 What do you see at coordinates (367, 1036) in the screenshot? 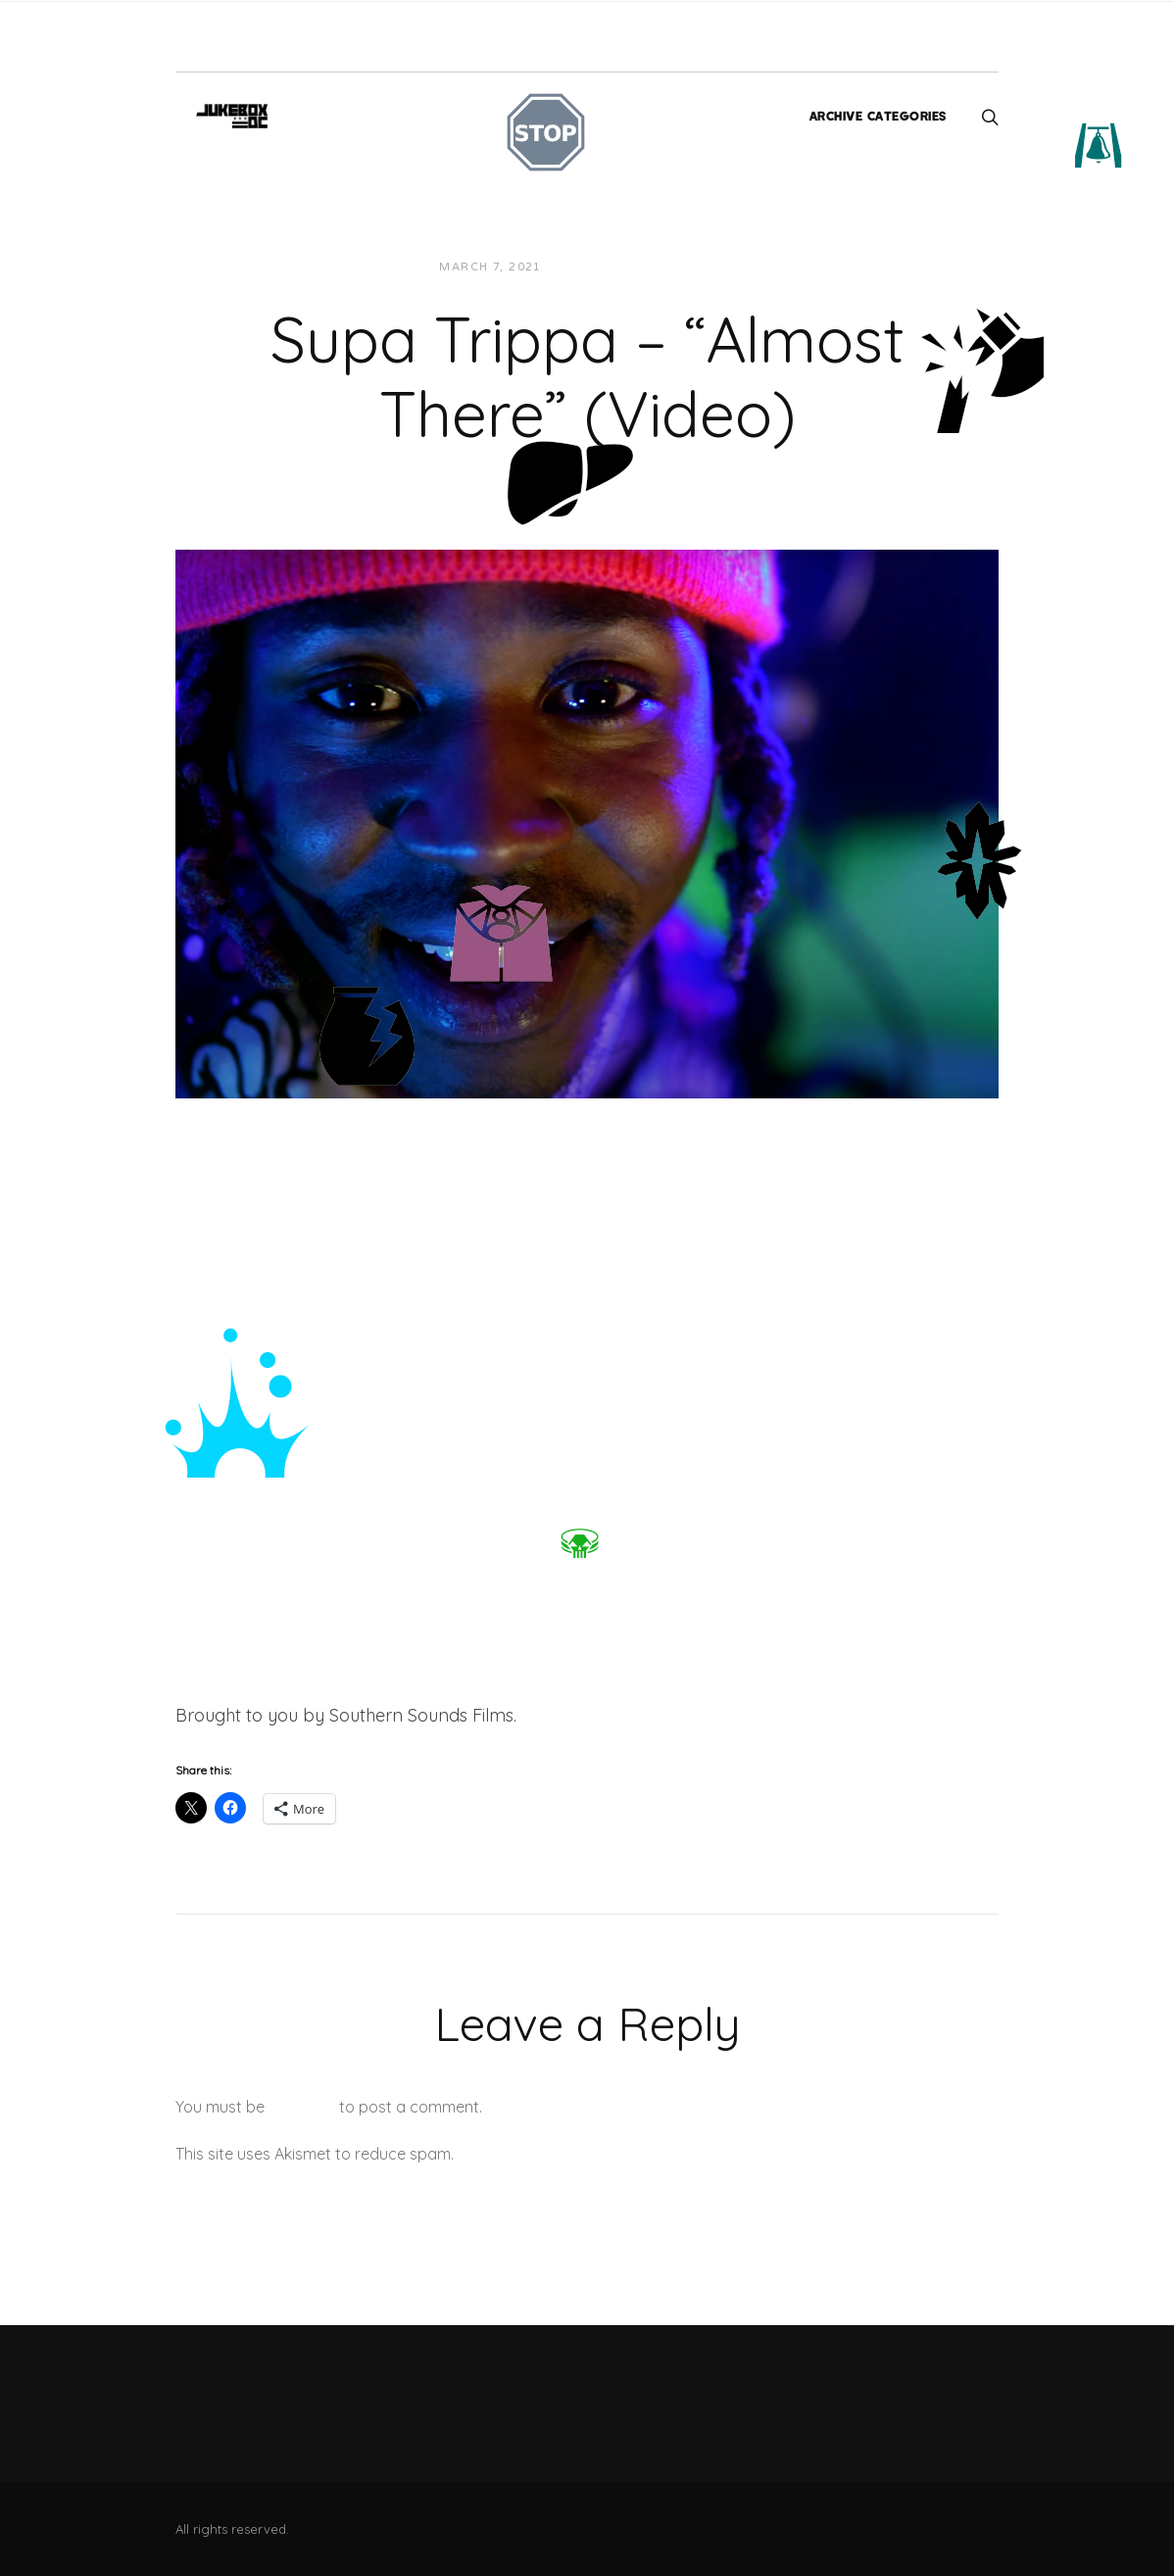
I see `indicates a broken or damaged item` at bounding box center [367, 1036].